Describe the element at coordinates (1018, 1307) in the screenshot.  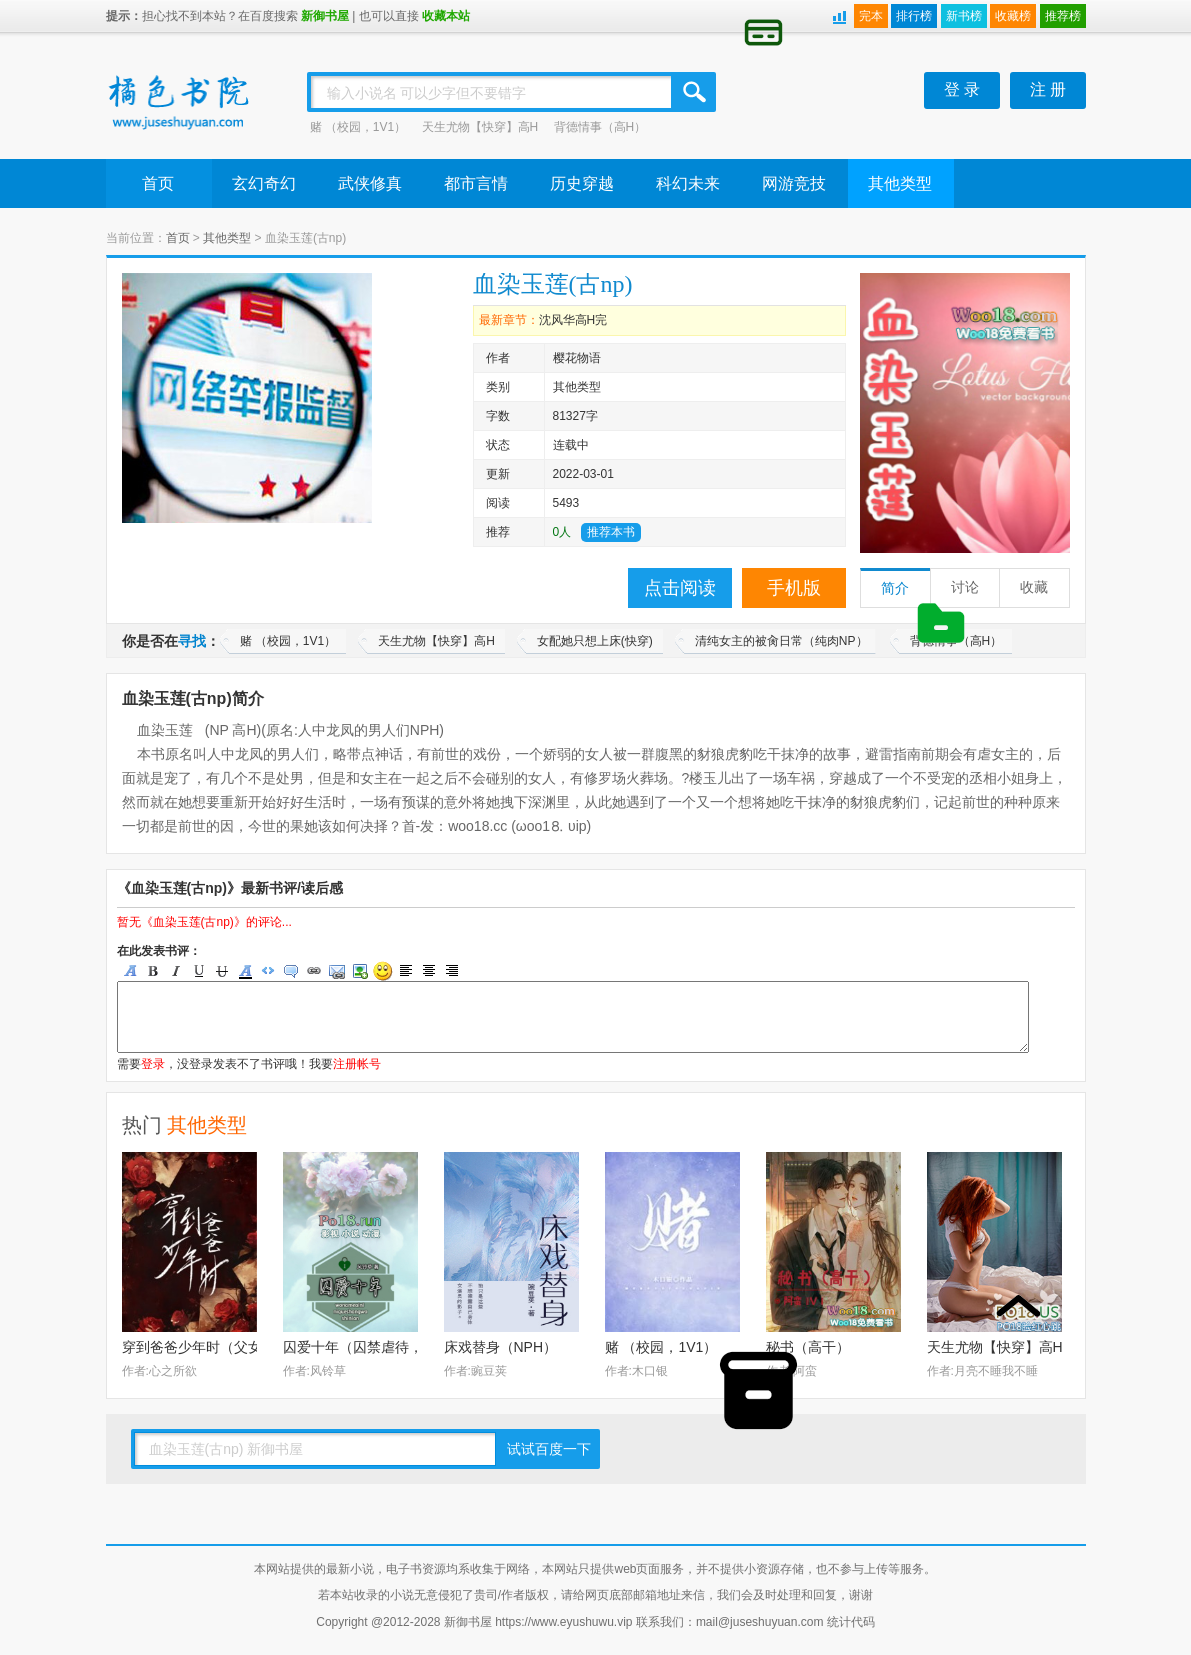
I see `collapse an expanded section or menu` at that location.